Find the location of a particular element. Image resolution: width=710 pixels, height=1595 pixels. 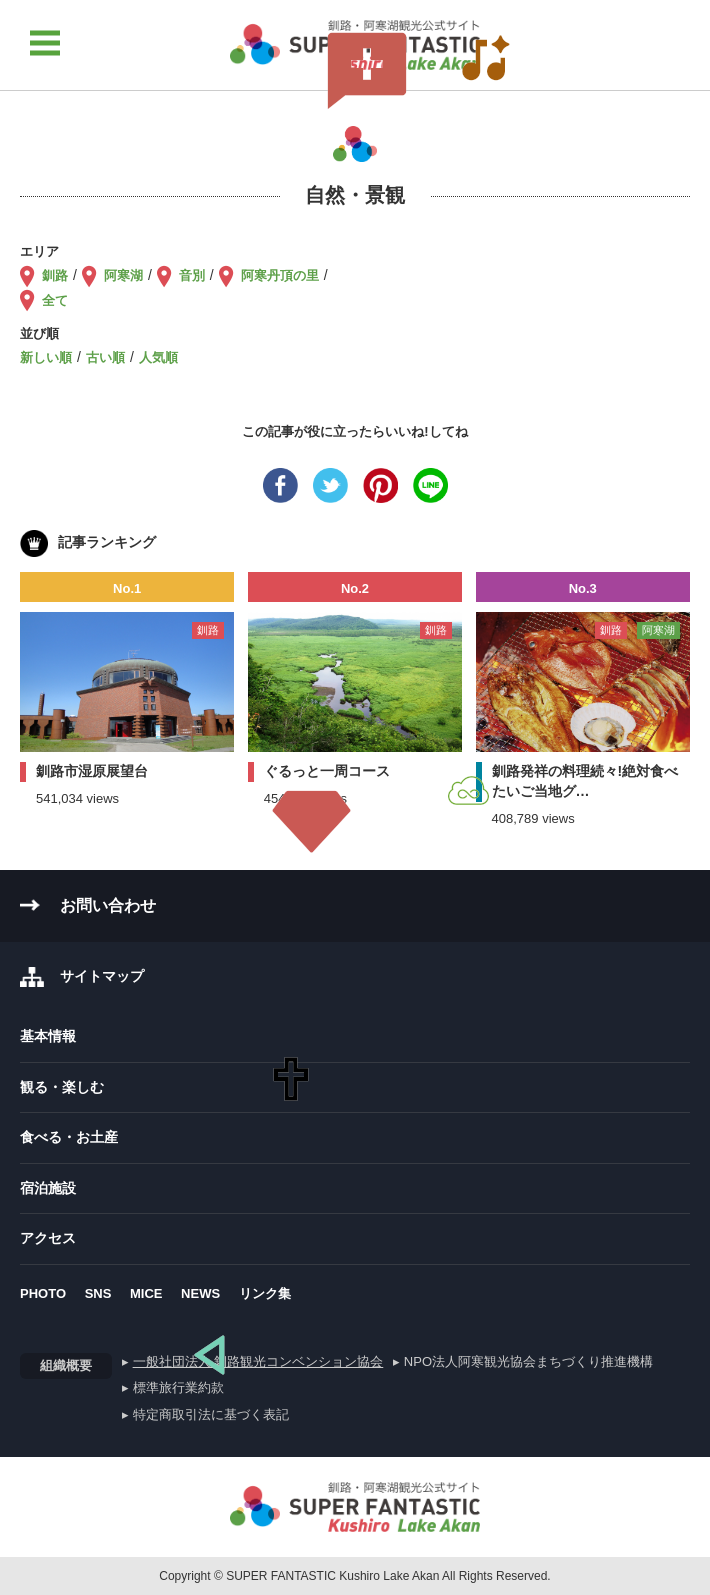

indicates VIP or premium membership status is located at coordinates (311, 820).